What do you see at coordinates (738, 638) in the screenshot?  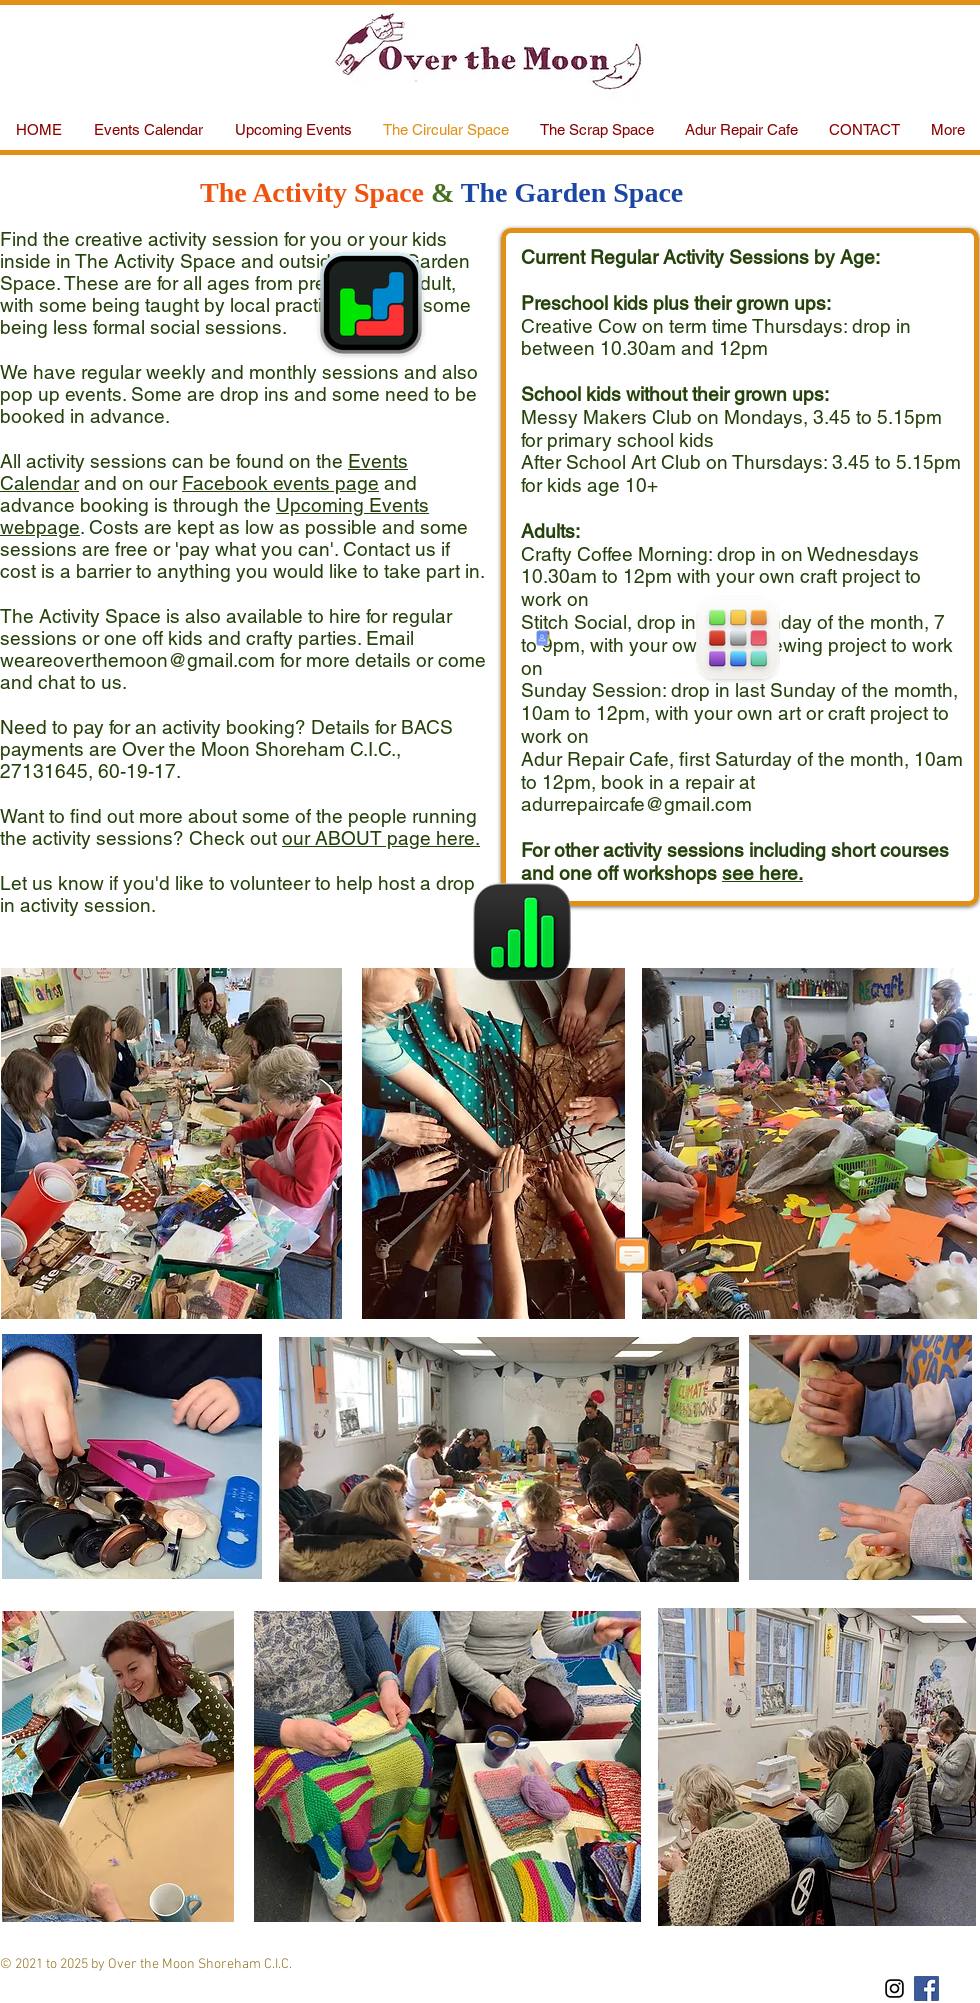 I see `open the app grid or launcher` at bounding box center [738, 638].